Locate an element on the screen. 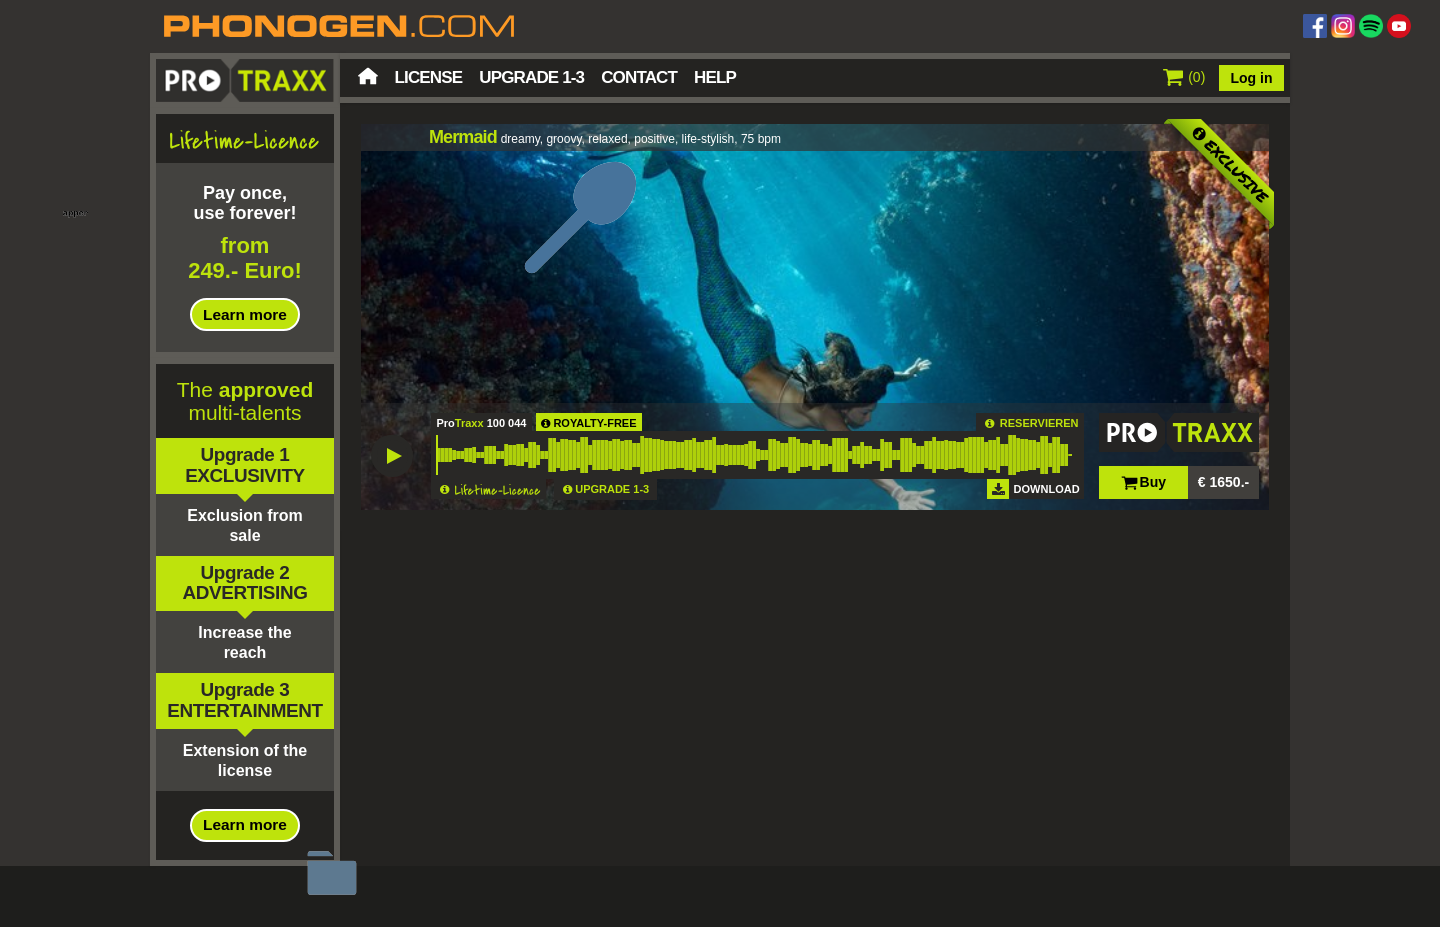 The width and height of the screenshot is (1440, 927). apper brand logo is located at coordinates (75, 213).